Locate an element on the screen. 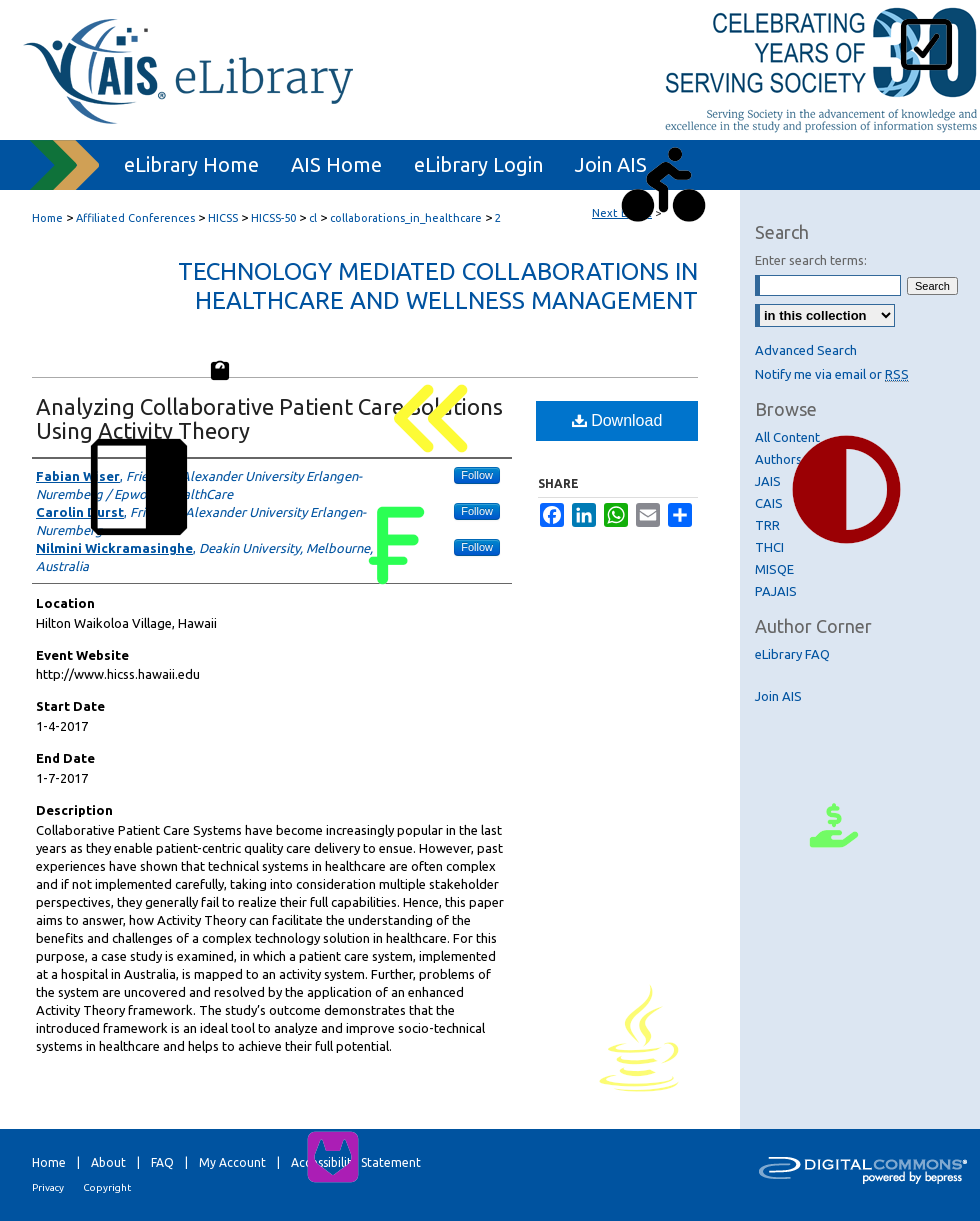 The image size is (980, 1221). access cycling or bike-related features is located at coordinates (663, 184).